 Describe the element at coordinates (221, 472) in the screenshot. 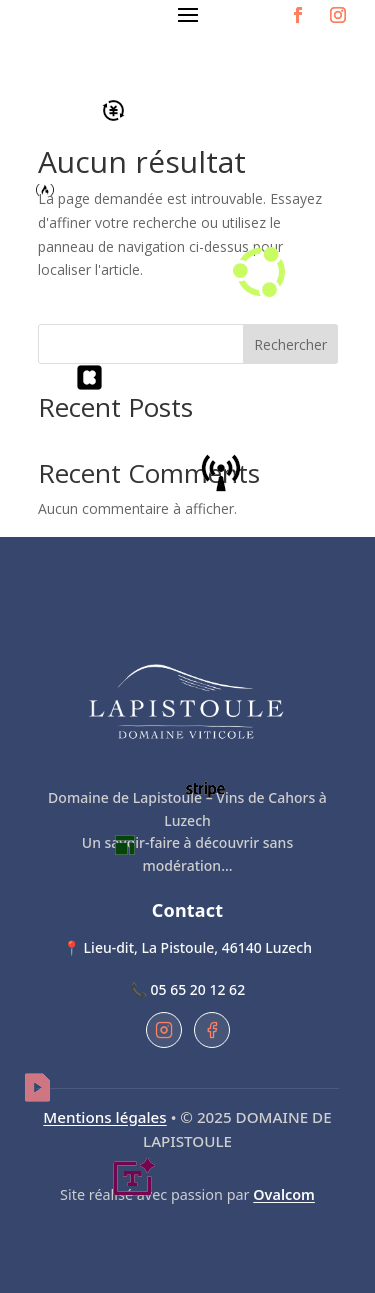

I see `start a live broadcast or stream` at that location.